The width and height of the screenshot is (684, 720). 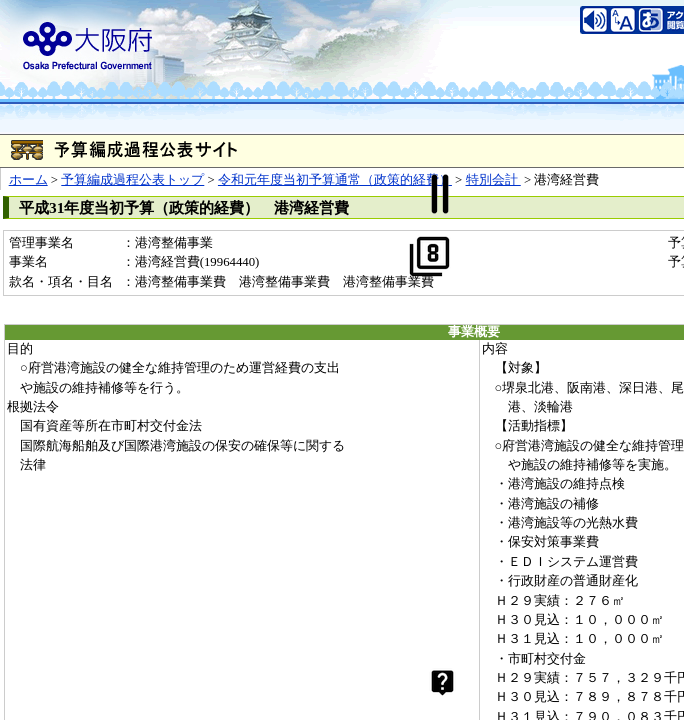 I want to click on indicates 8 images in a stack or gallery, so click(x=429, y=256).